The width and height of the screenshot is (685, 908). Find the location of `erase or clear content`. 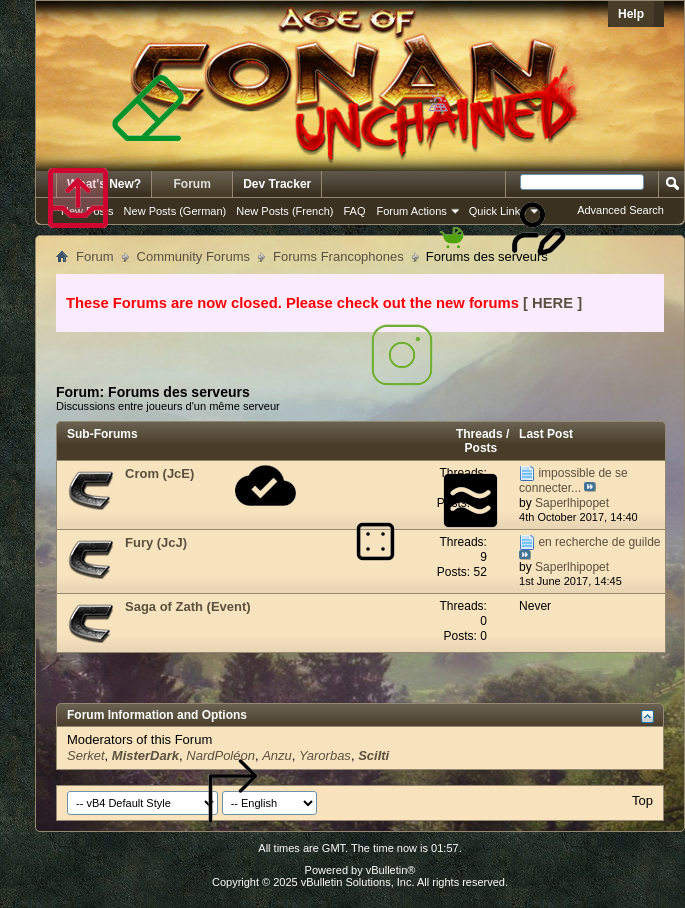

erase or clear content is located at coordinates (148, 108).